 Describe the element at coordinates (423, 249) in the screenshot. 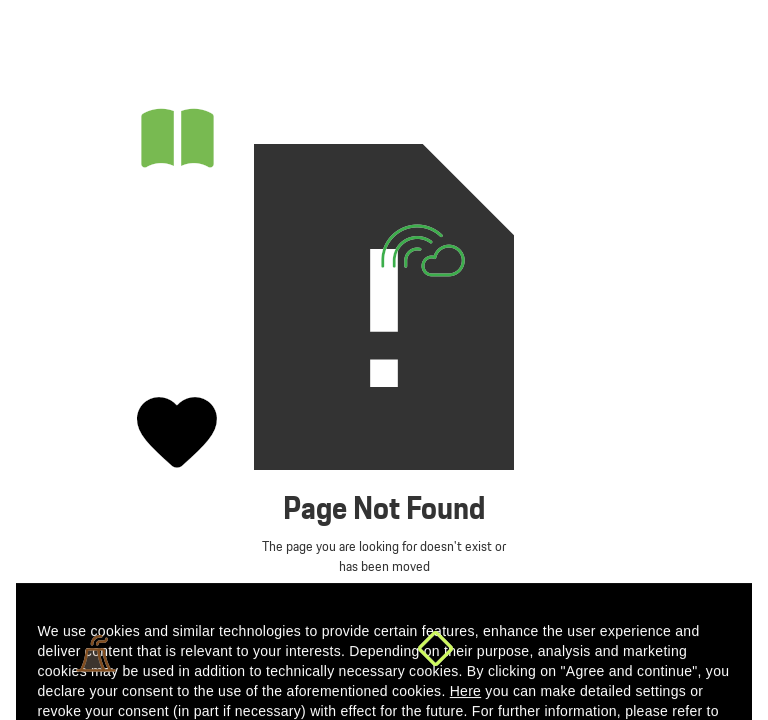

I see `view weather conditions` at that location.